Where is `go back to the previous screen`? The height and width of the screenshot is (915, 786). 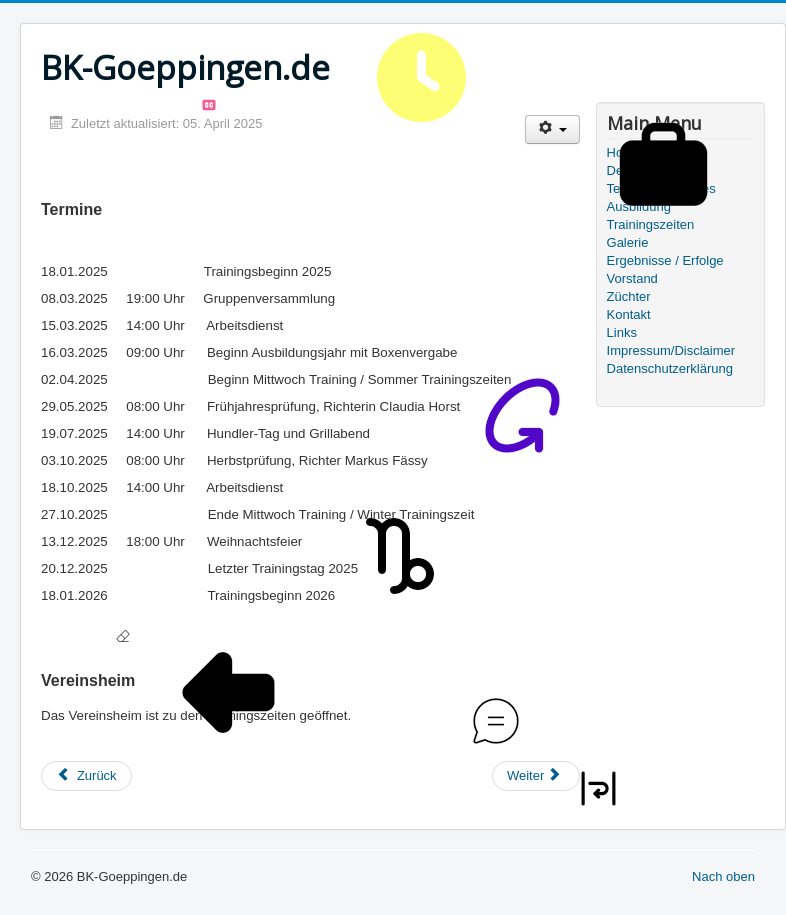
go back to the previous screen is located at coordinates (227, 692).